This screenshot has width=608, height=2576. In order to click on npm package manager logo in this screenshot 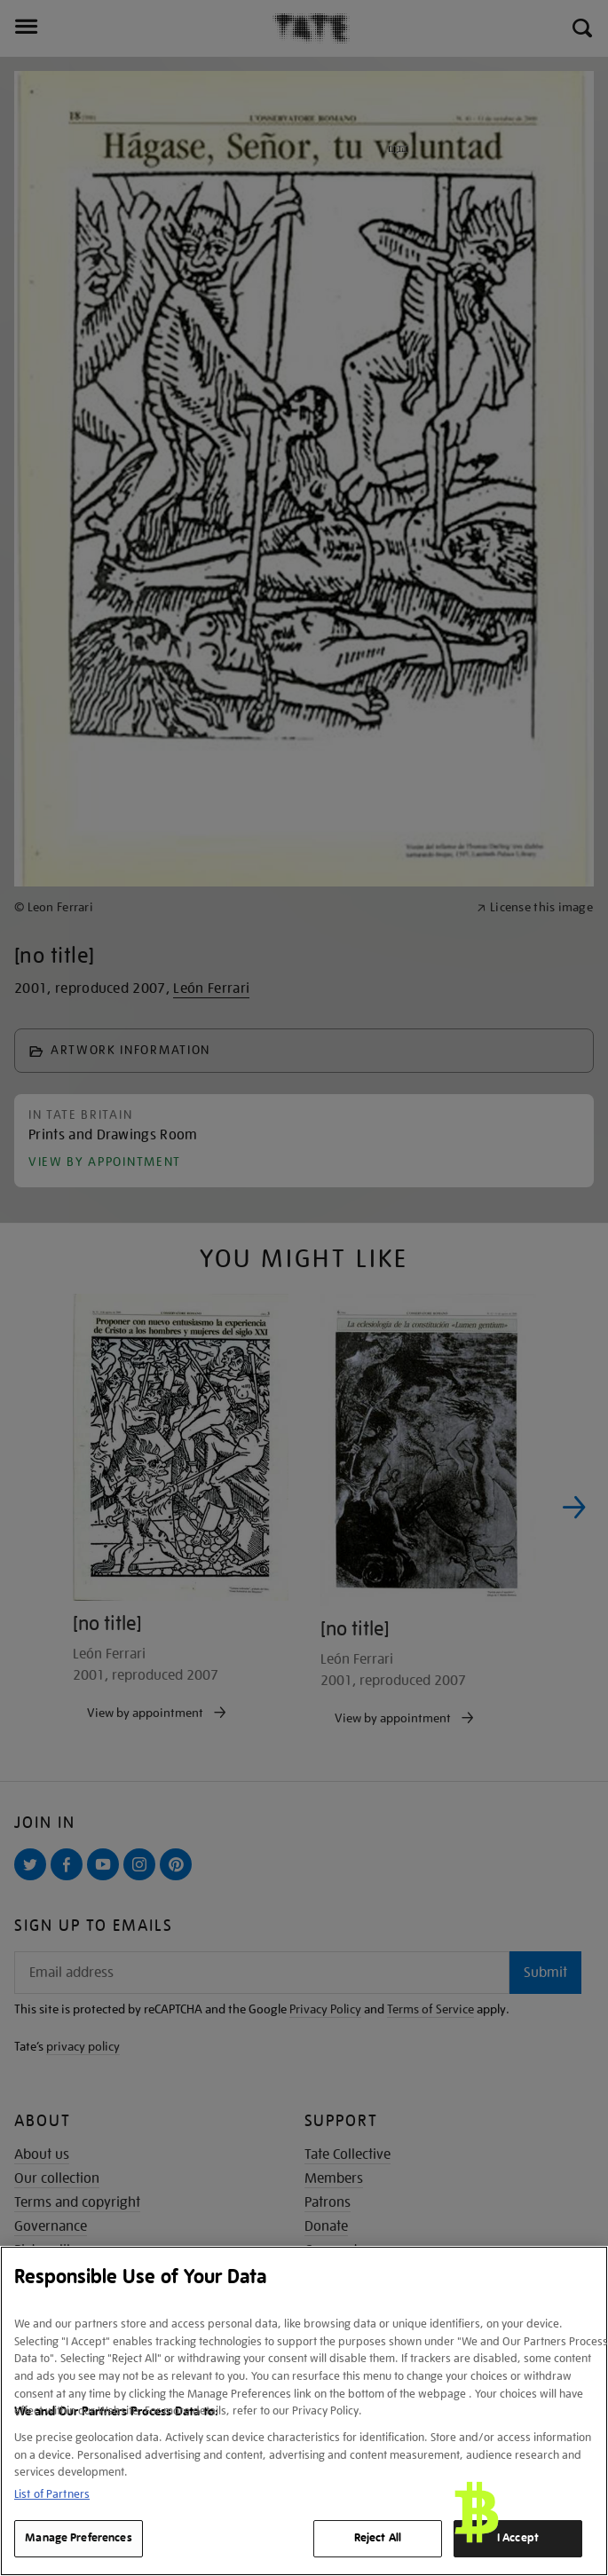, I will do `click(398, 149)`.